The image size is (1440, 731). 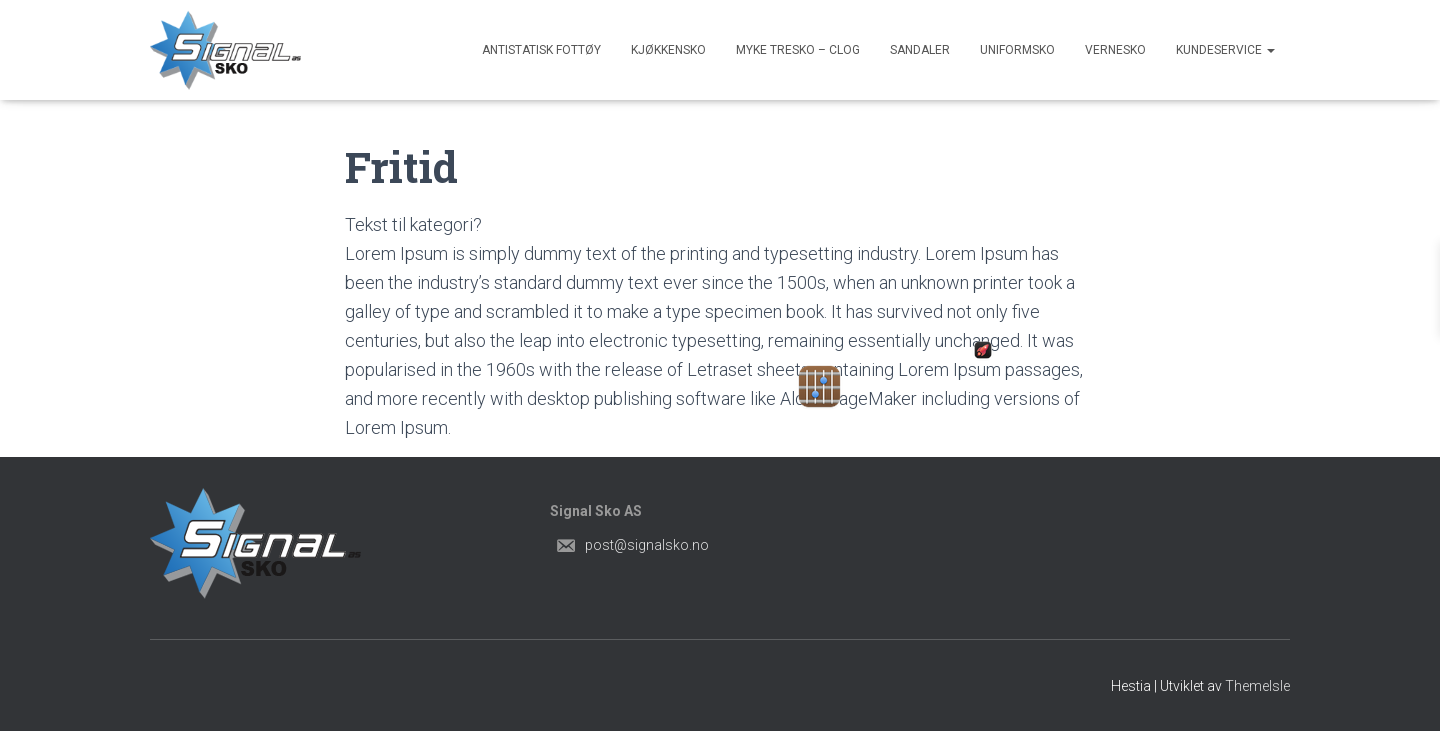 I want to click on open fretboard app for learning guitar chords, so click(x=819, y=386).